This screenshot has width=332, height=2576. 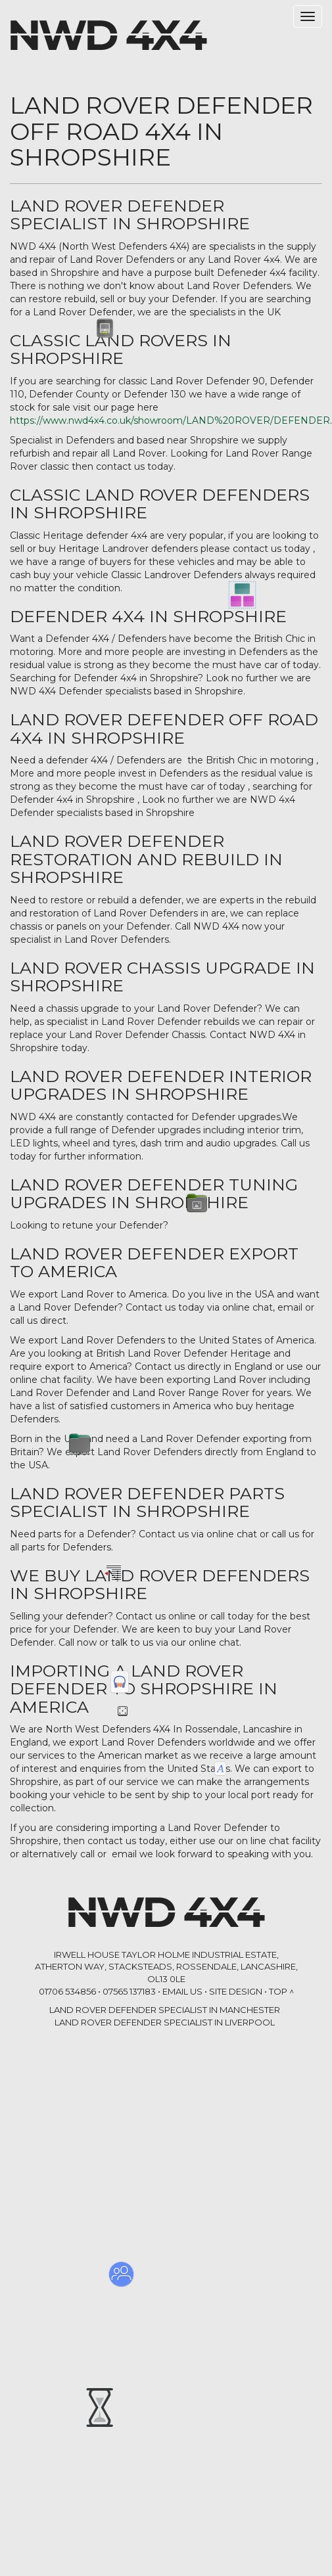 I want to click on access screen time settings, so click(x=101, y=2407).